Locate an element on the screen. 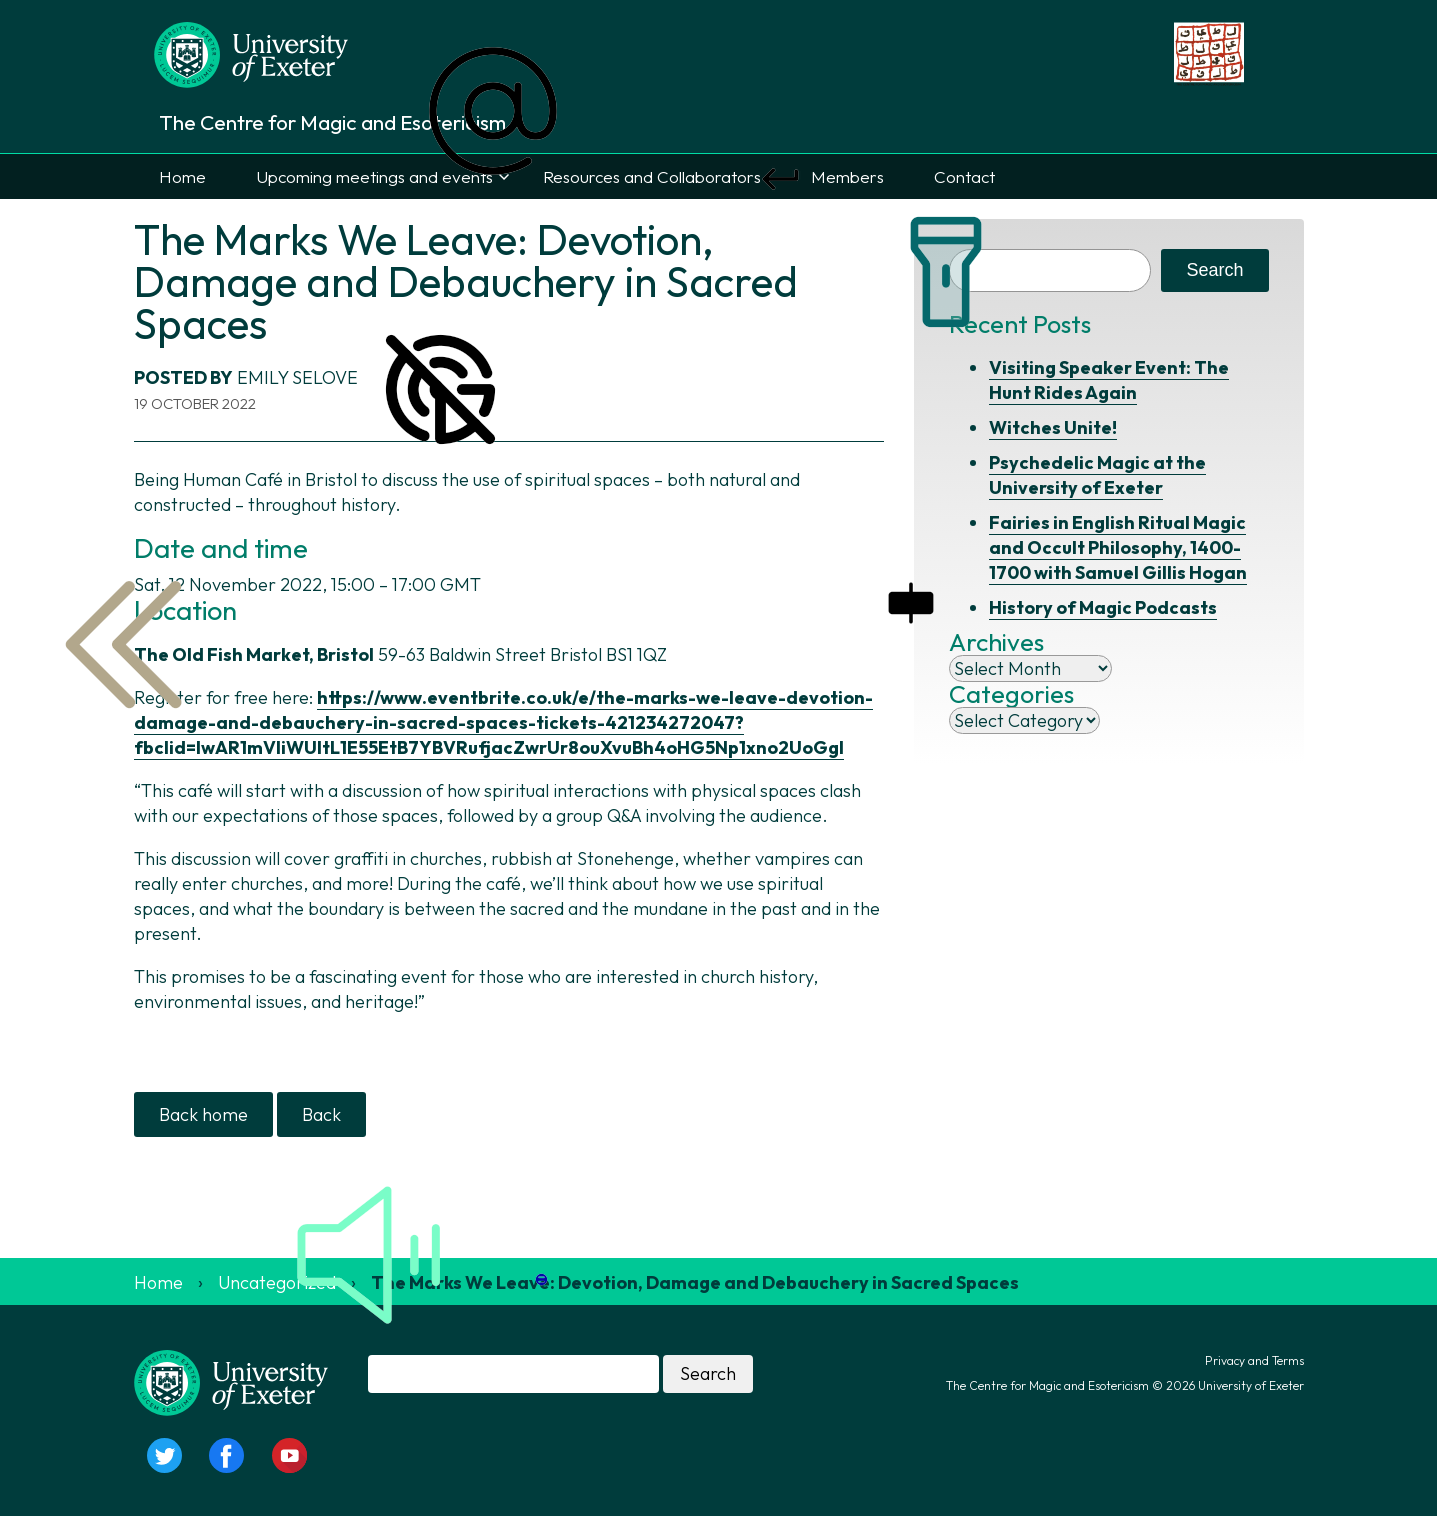  submit or confirm text input is located at coordinates (781, 179).